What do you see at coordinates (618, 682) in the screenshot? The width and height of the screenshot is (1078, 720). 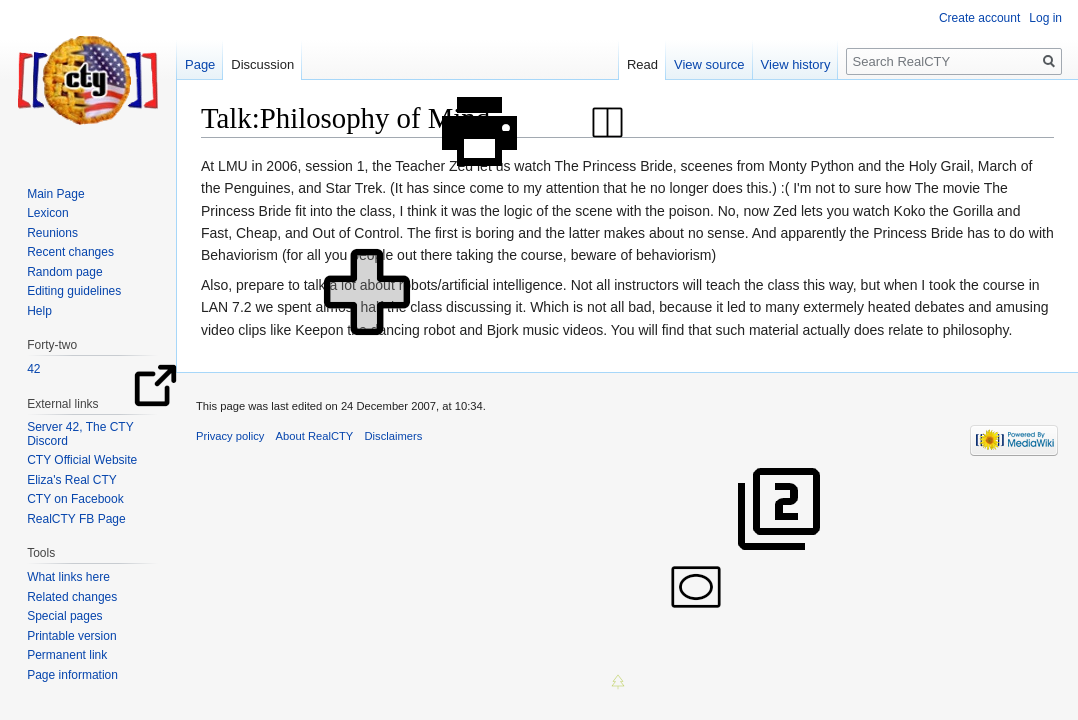 I see `access nature or outdoor-related content` at bounding box center [618, 682].